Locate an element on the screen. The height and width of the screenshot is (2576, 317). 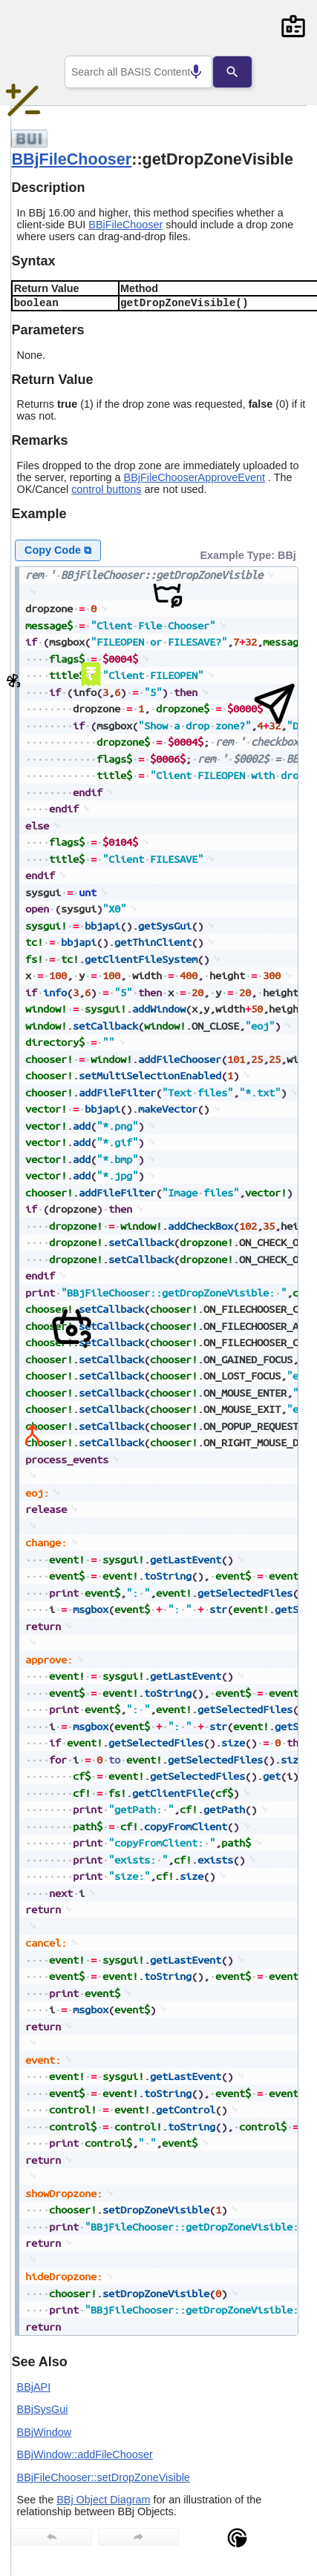
toggle between adding and subtracting values is located at coordinates (23, 101).